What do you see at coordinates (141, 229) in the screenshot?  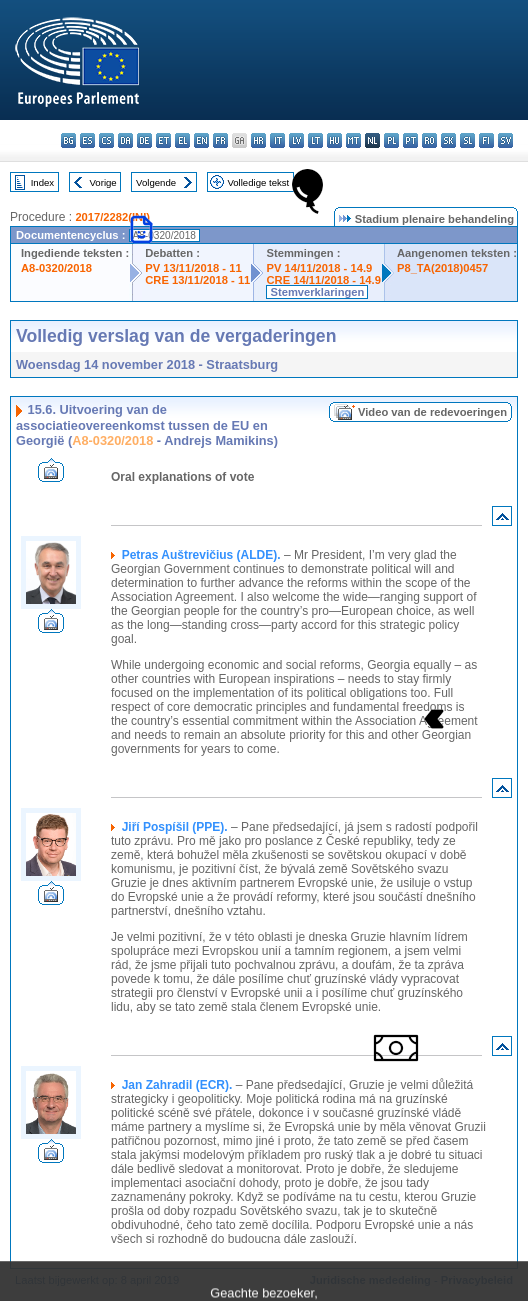 I see `view a friendly or positive document` at bounding box center [141, 229].